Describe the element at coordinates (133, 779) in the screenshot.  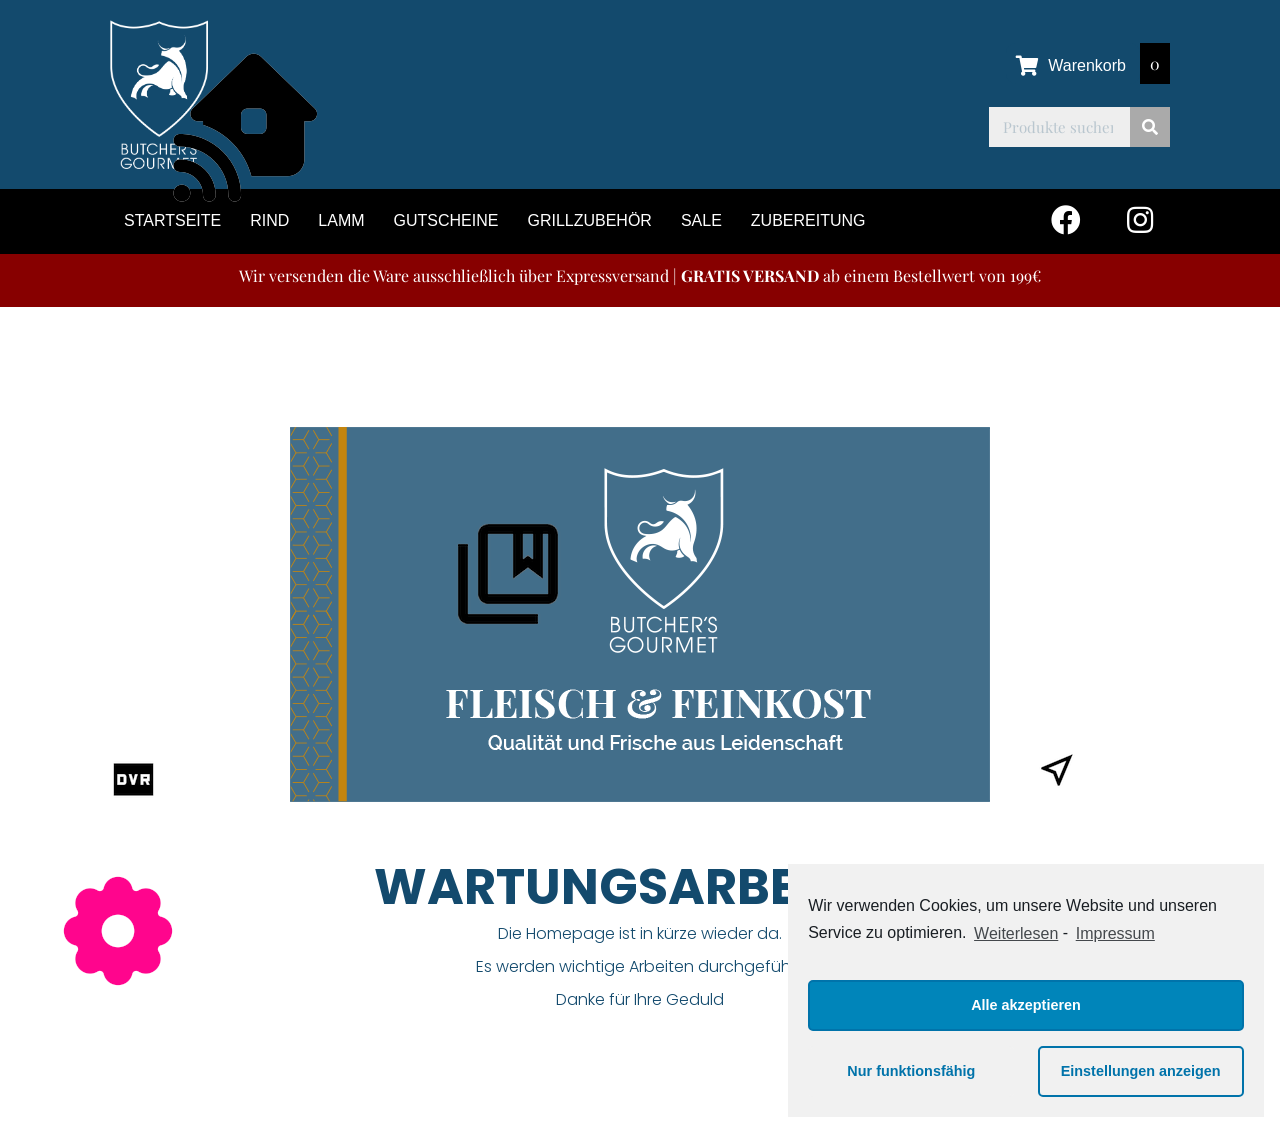
I see `access DVR recordings` at that location.